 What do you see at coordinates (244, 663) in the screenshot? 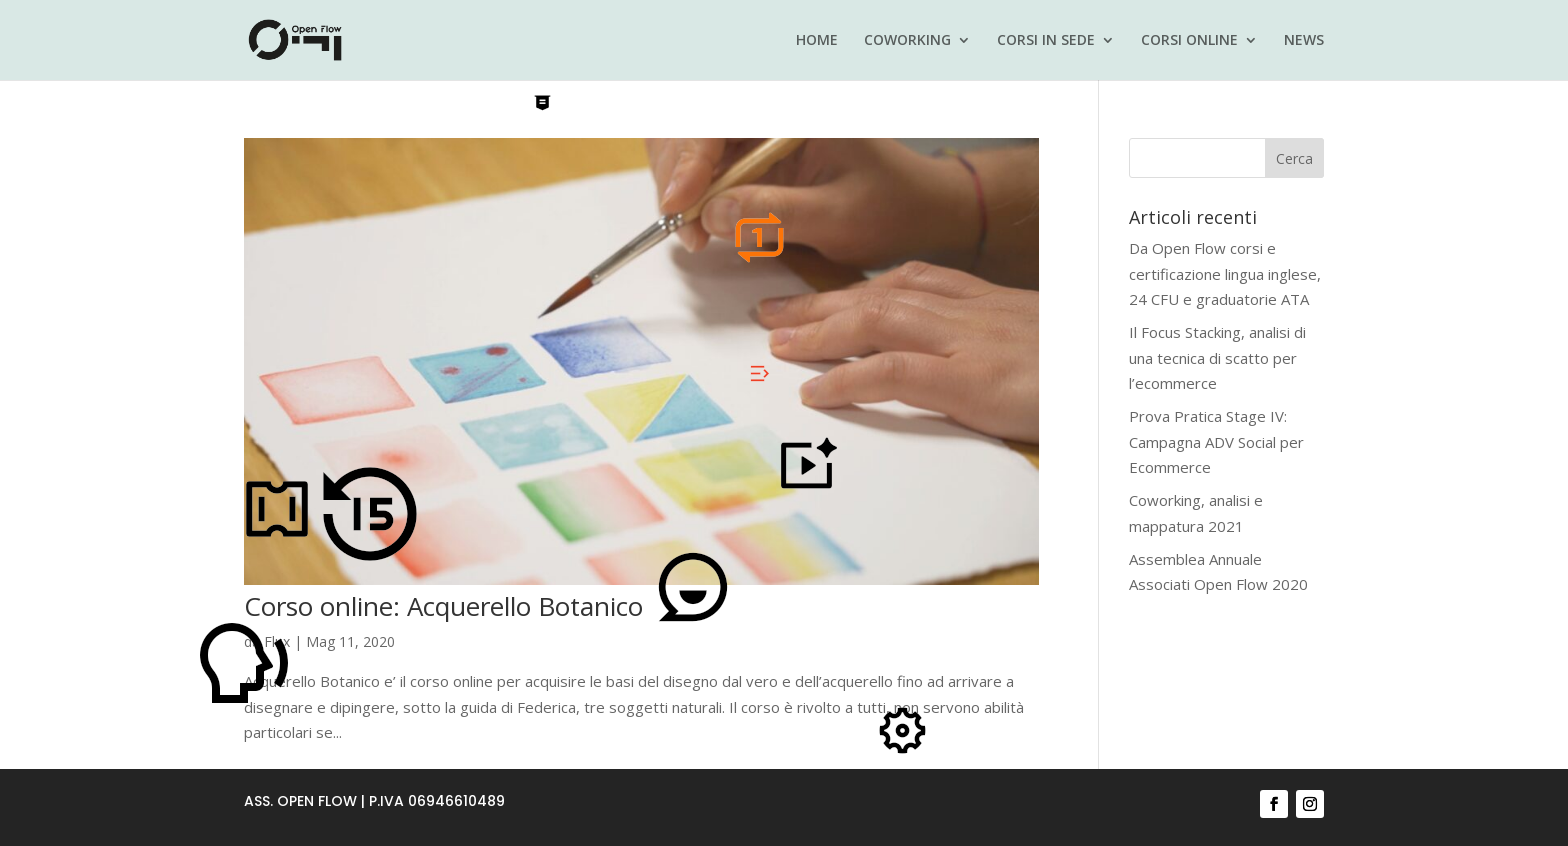
I see `activate text-to-speech` at bounding box center [244, 663].